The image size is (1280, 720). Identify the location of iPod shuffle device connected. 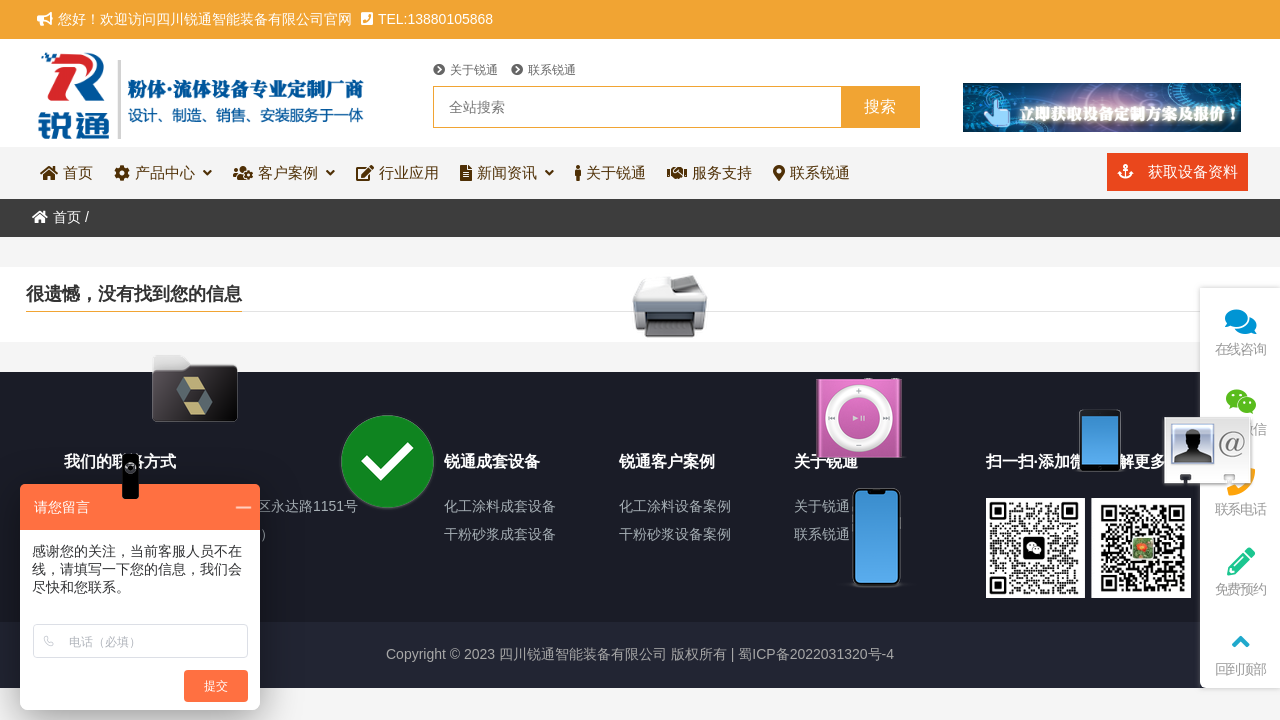
(859, 418).